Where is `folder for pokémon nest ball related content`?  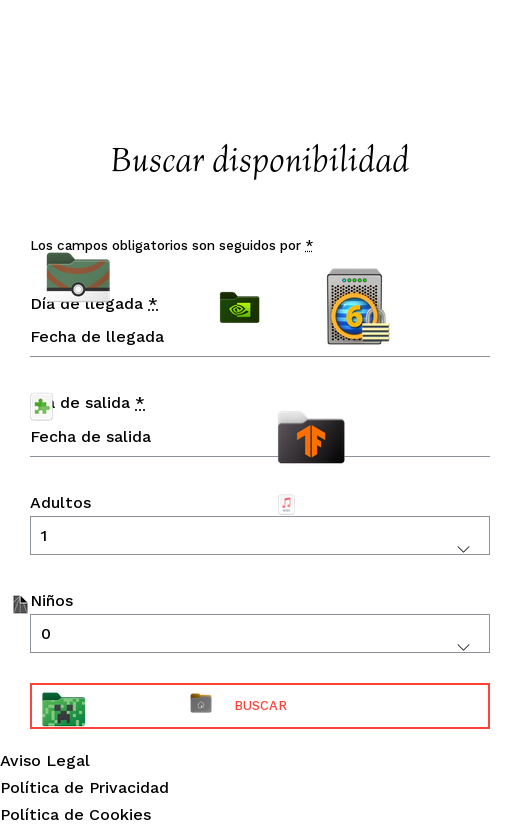
folder for pokémon nest ball related content is located at coordinates (78, 279).